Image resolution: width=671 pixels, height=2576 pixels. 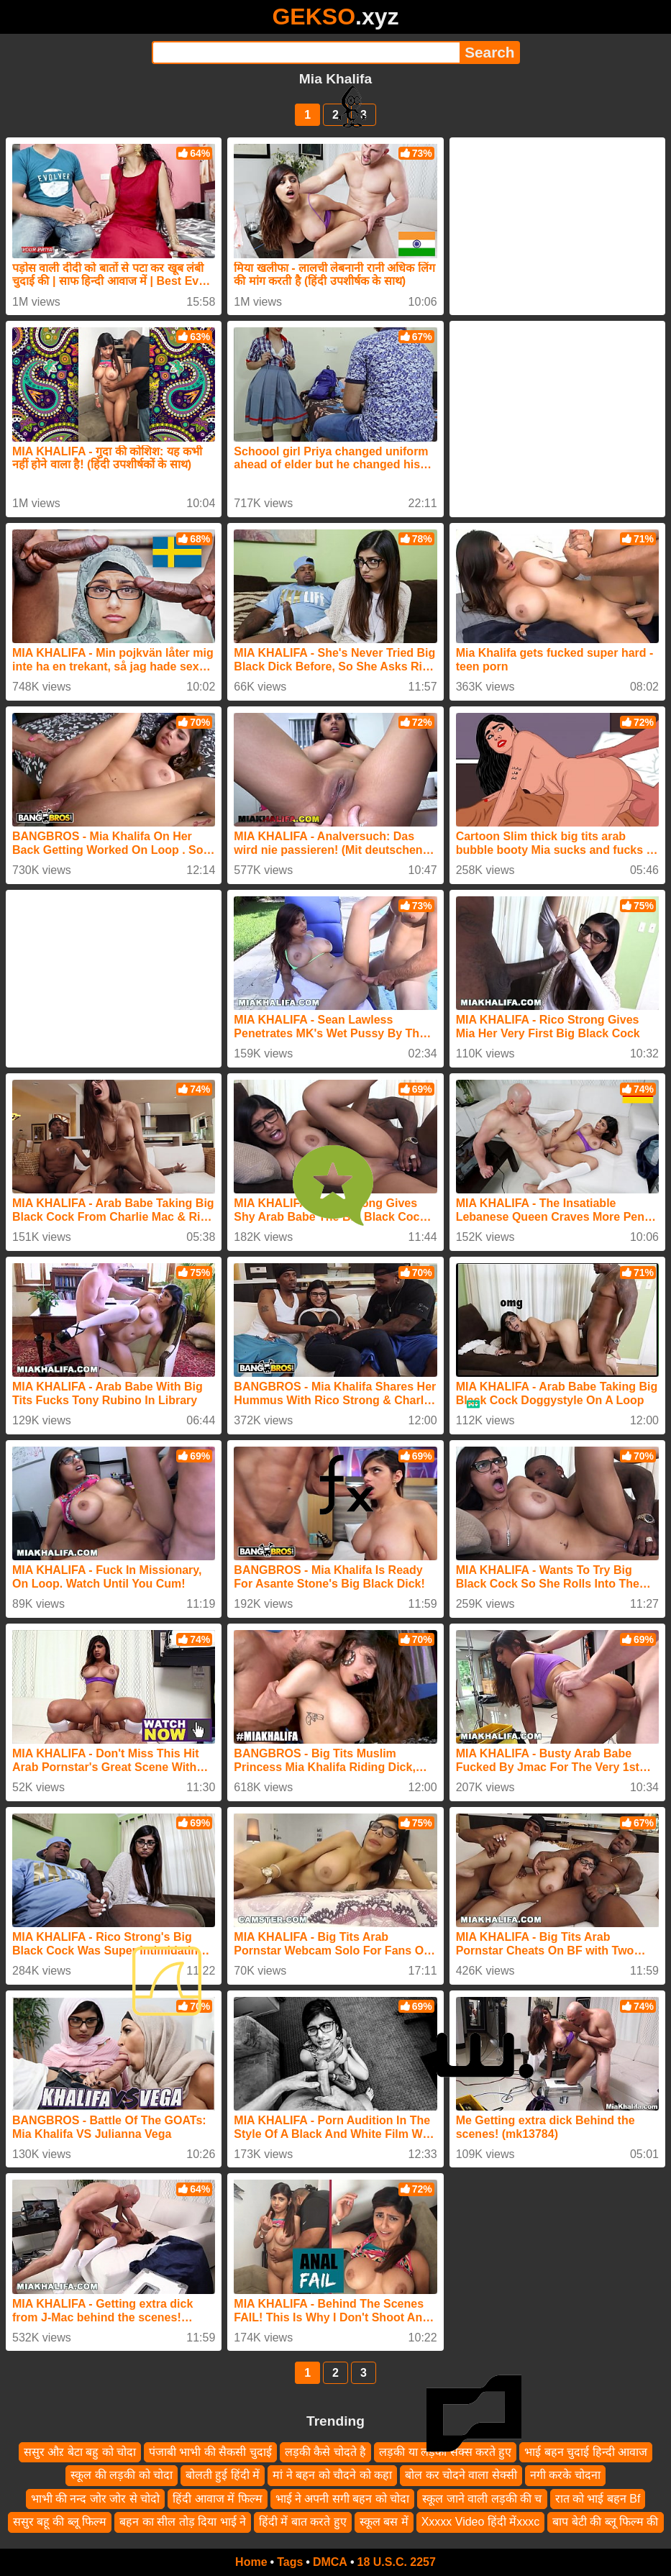 What do you see at coordinates (485, 2055) in the screenshot?
I see `wagmi cryptocurrency/web3 library logo` at bounding box center [485, 2055].